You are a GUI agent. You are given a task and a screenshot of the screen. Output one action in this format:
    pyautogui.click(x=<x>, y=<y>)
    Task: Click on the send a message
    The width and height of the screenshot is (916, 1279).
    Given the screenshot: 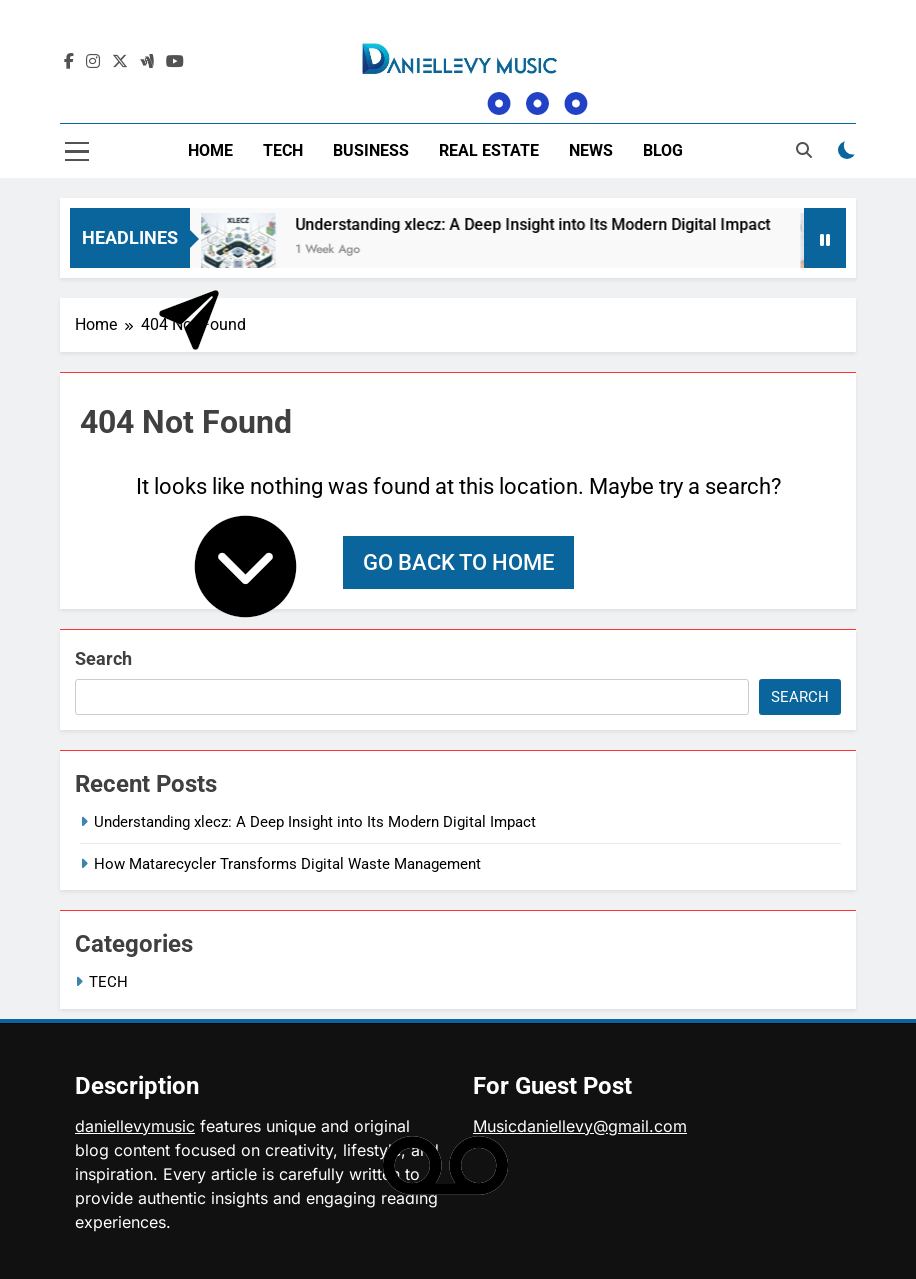 What is the action you would take?
    pyautogui.click(x=189, y=320)
    